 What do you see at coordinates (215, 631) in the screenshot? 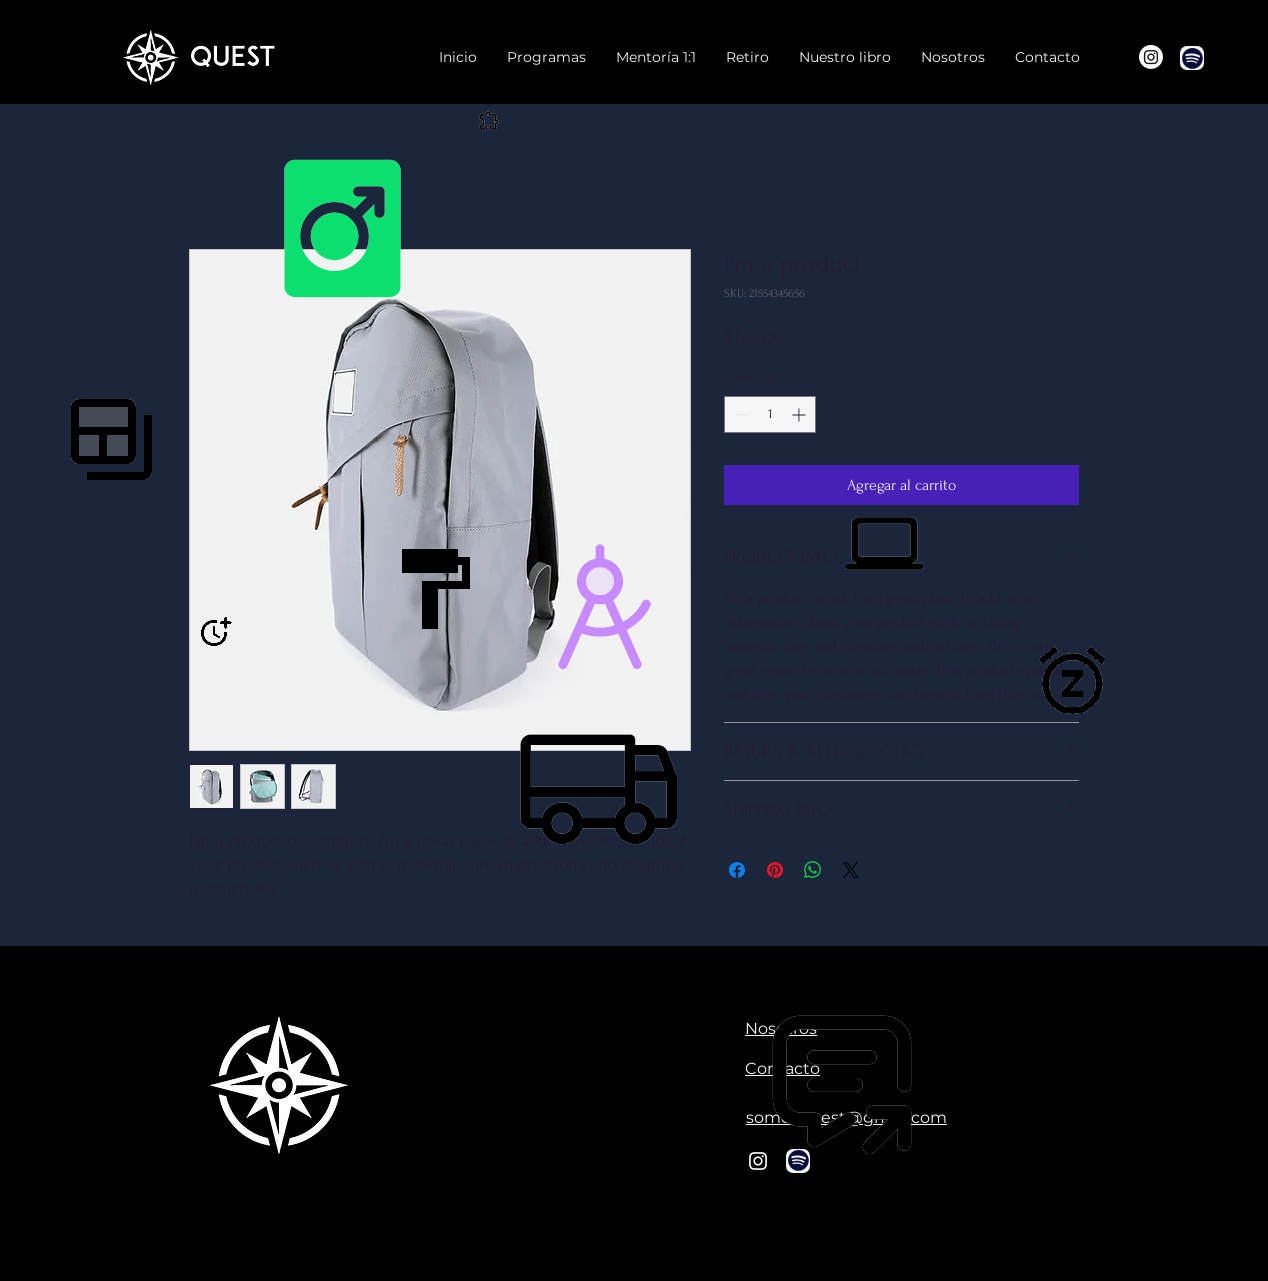
I see `add more time to a timer or countdown` at bounding box center [215, 631].